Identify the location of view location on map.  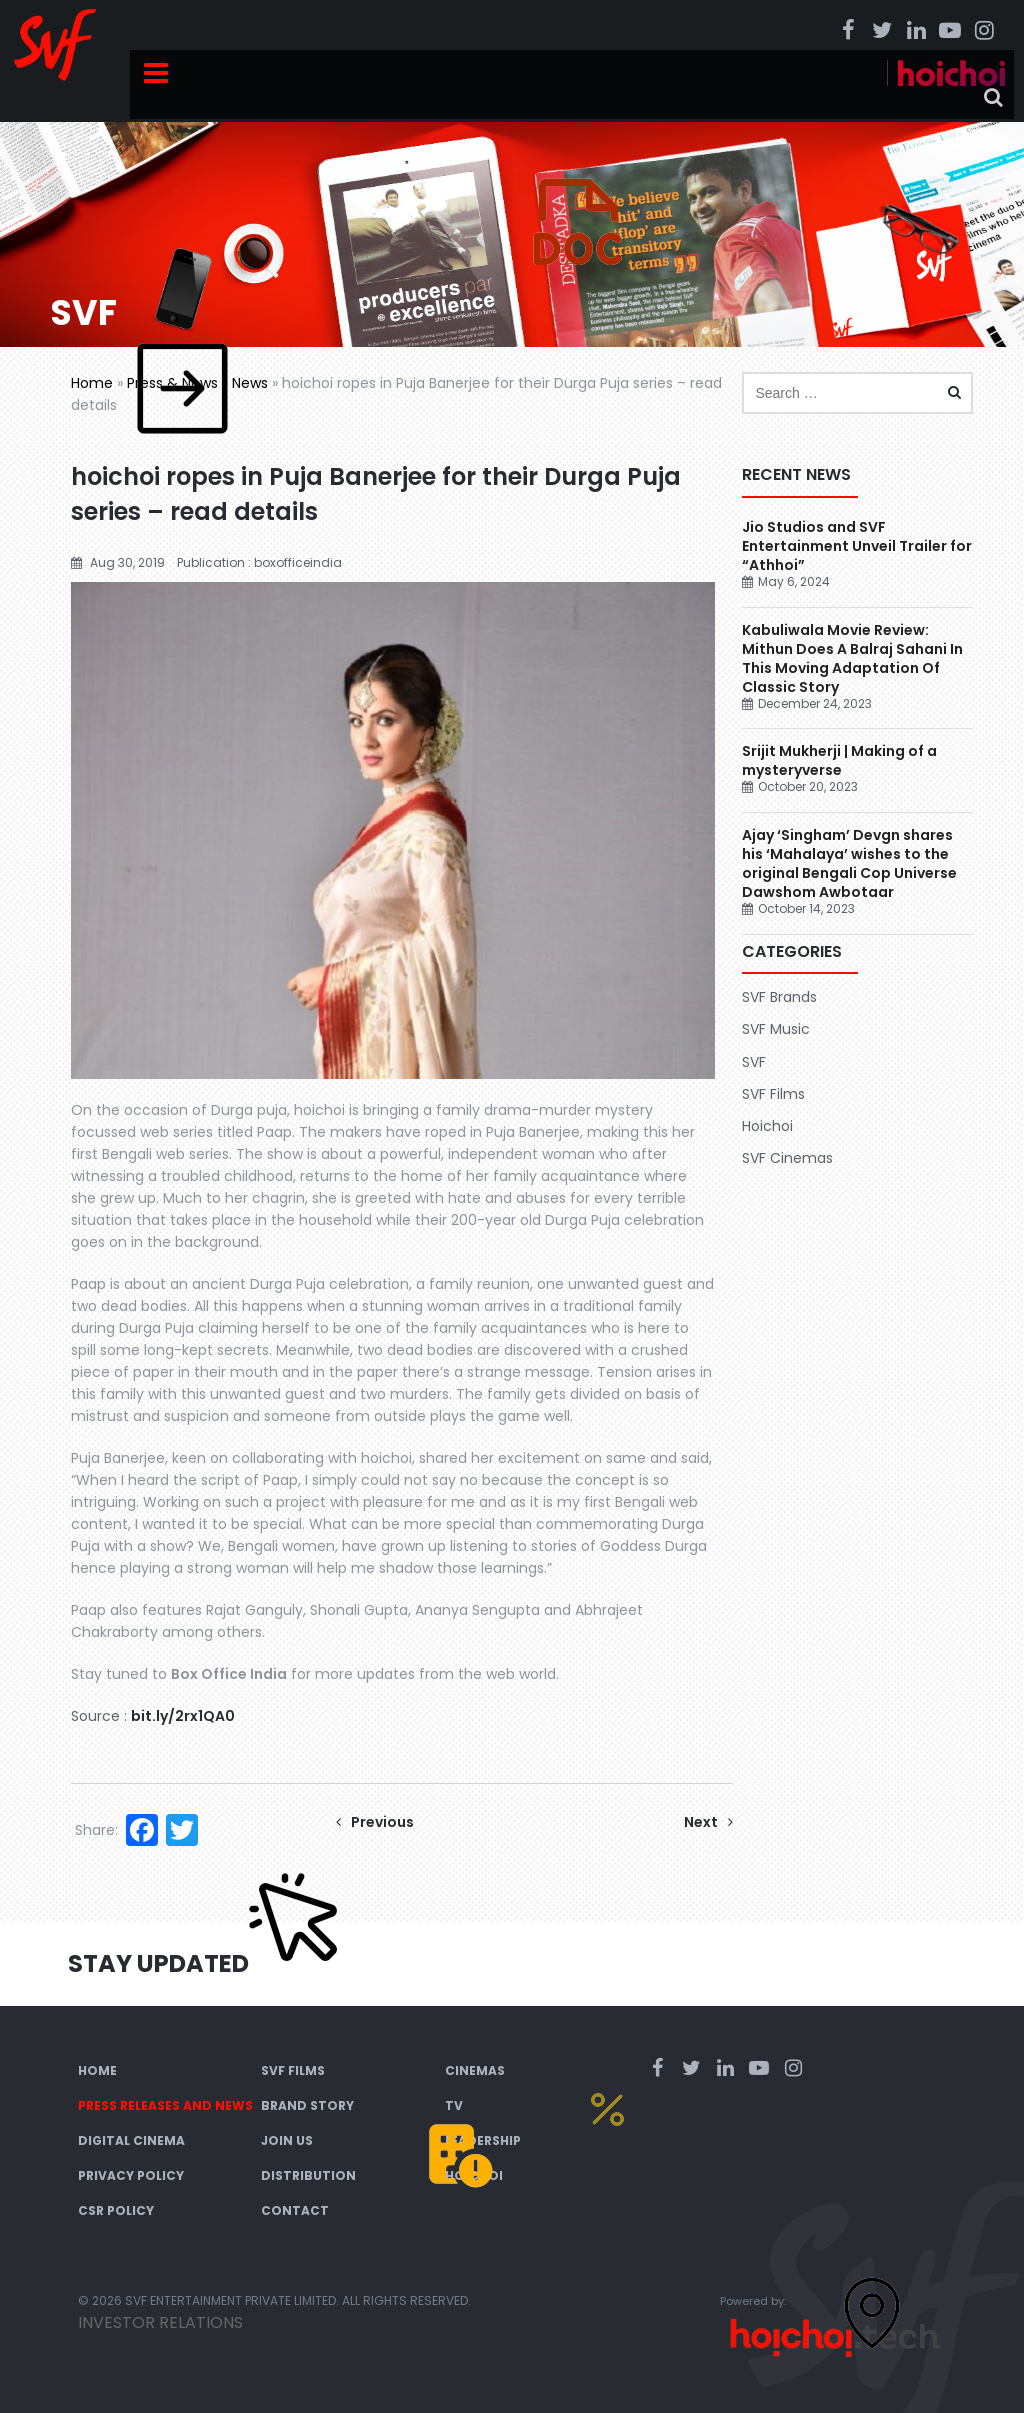
(872, 2313).